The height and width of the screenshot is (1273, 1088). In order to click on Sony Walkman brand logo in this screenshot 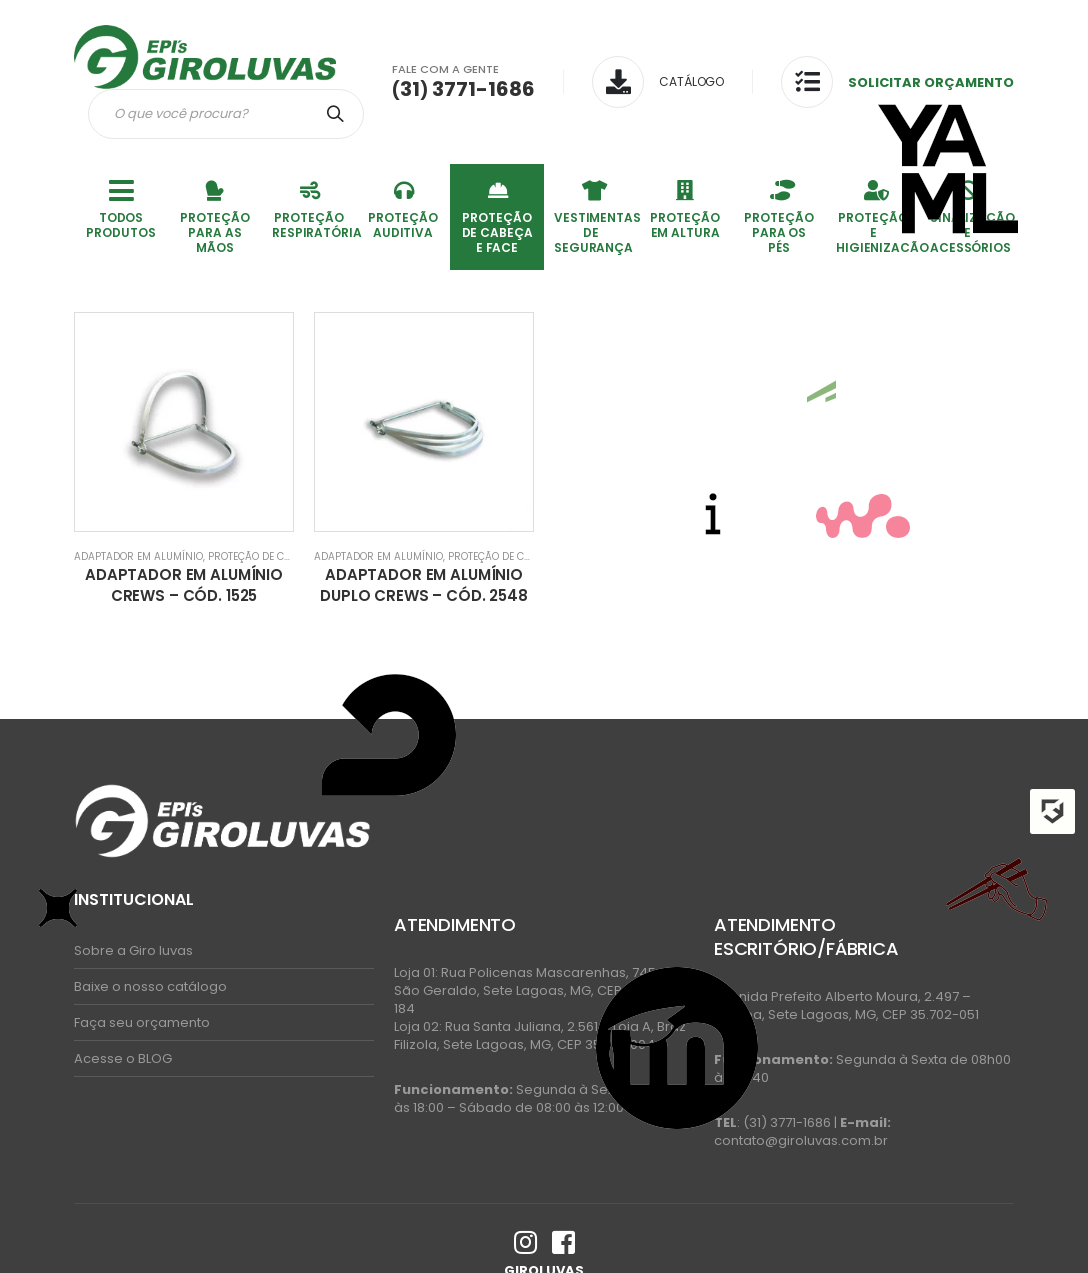, I will do `click(863, 516)`.